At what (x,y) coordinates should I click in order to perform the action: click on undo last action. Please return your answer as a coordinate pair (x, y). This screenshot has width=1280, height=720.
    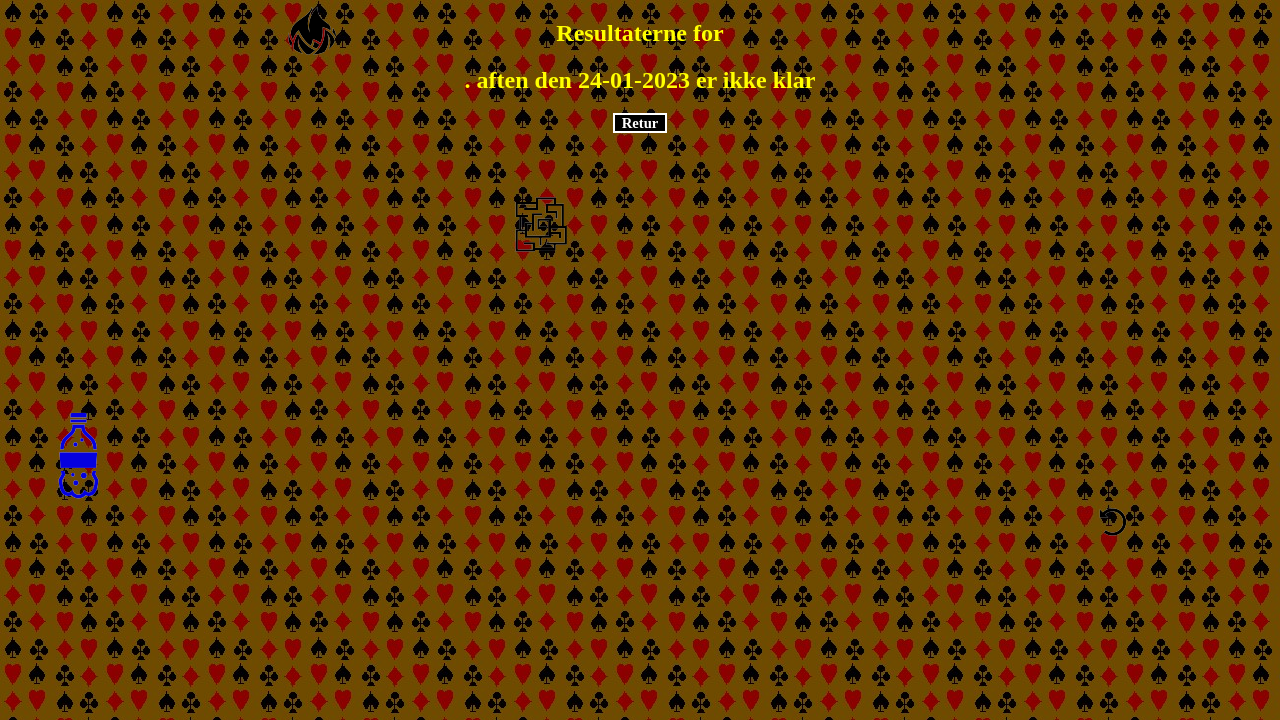
    Looking at the image, I should click on (1113, 522).